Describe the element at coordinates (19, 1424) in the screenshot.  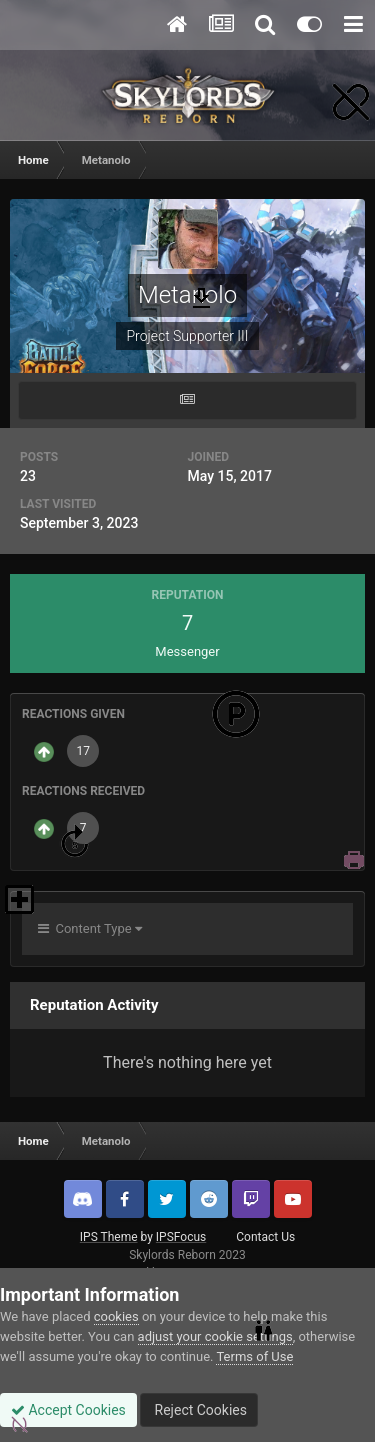
I see `disable grouping or parentheses in formula` at that location.